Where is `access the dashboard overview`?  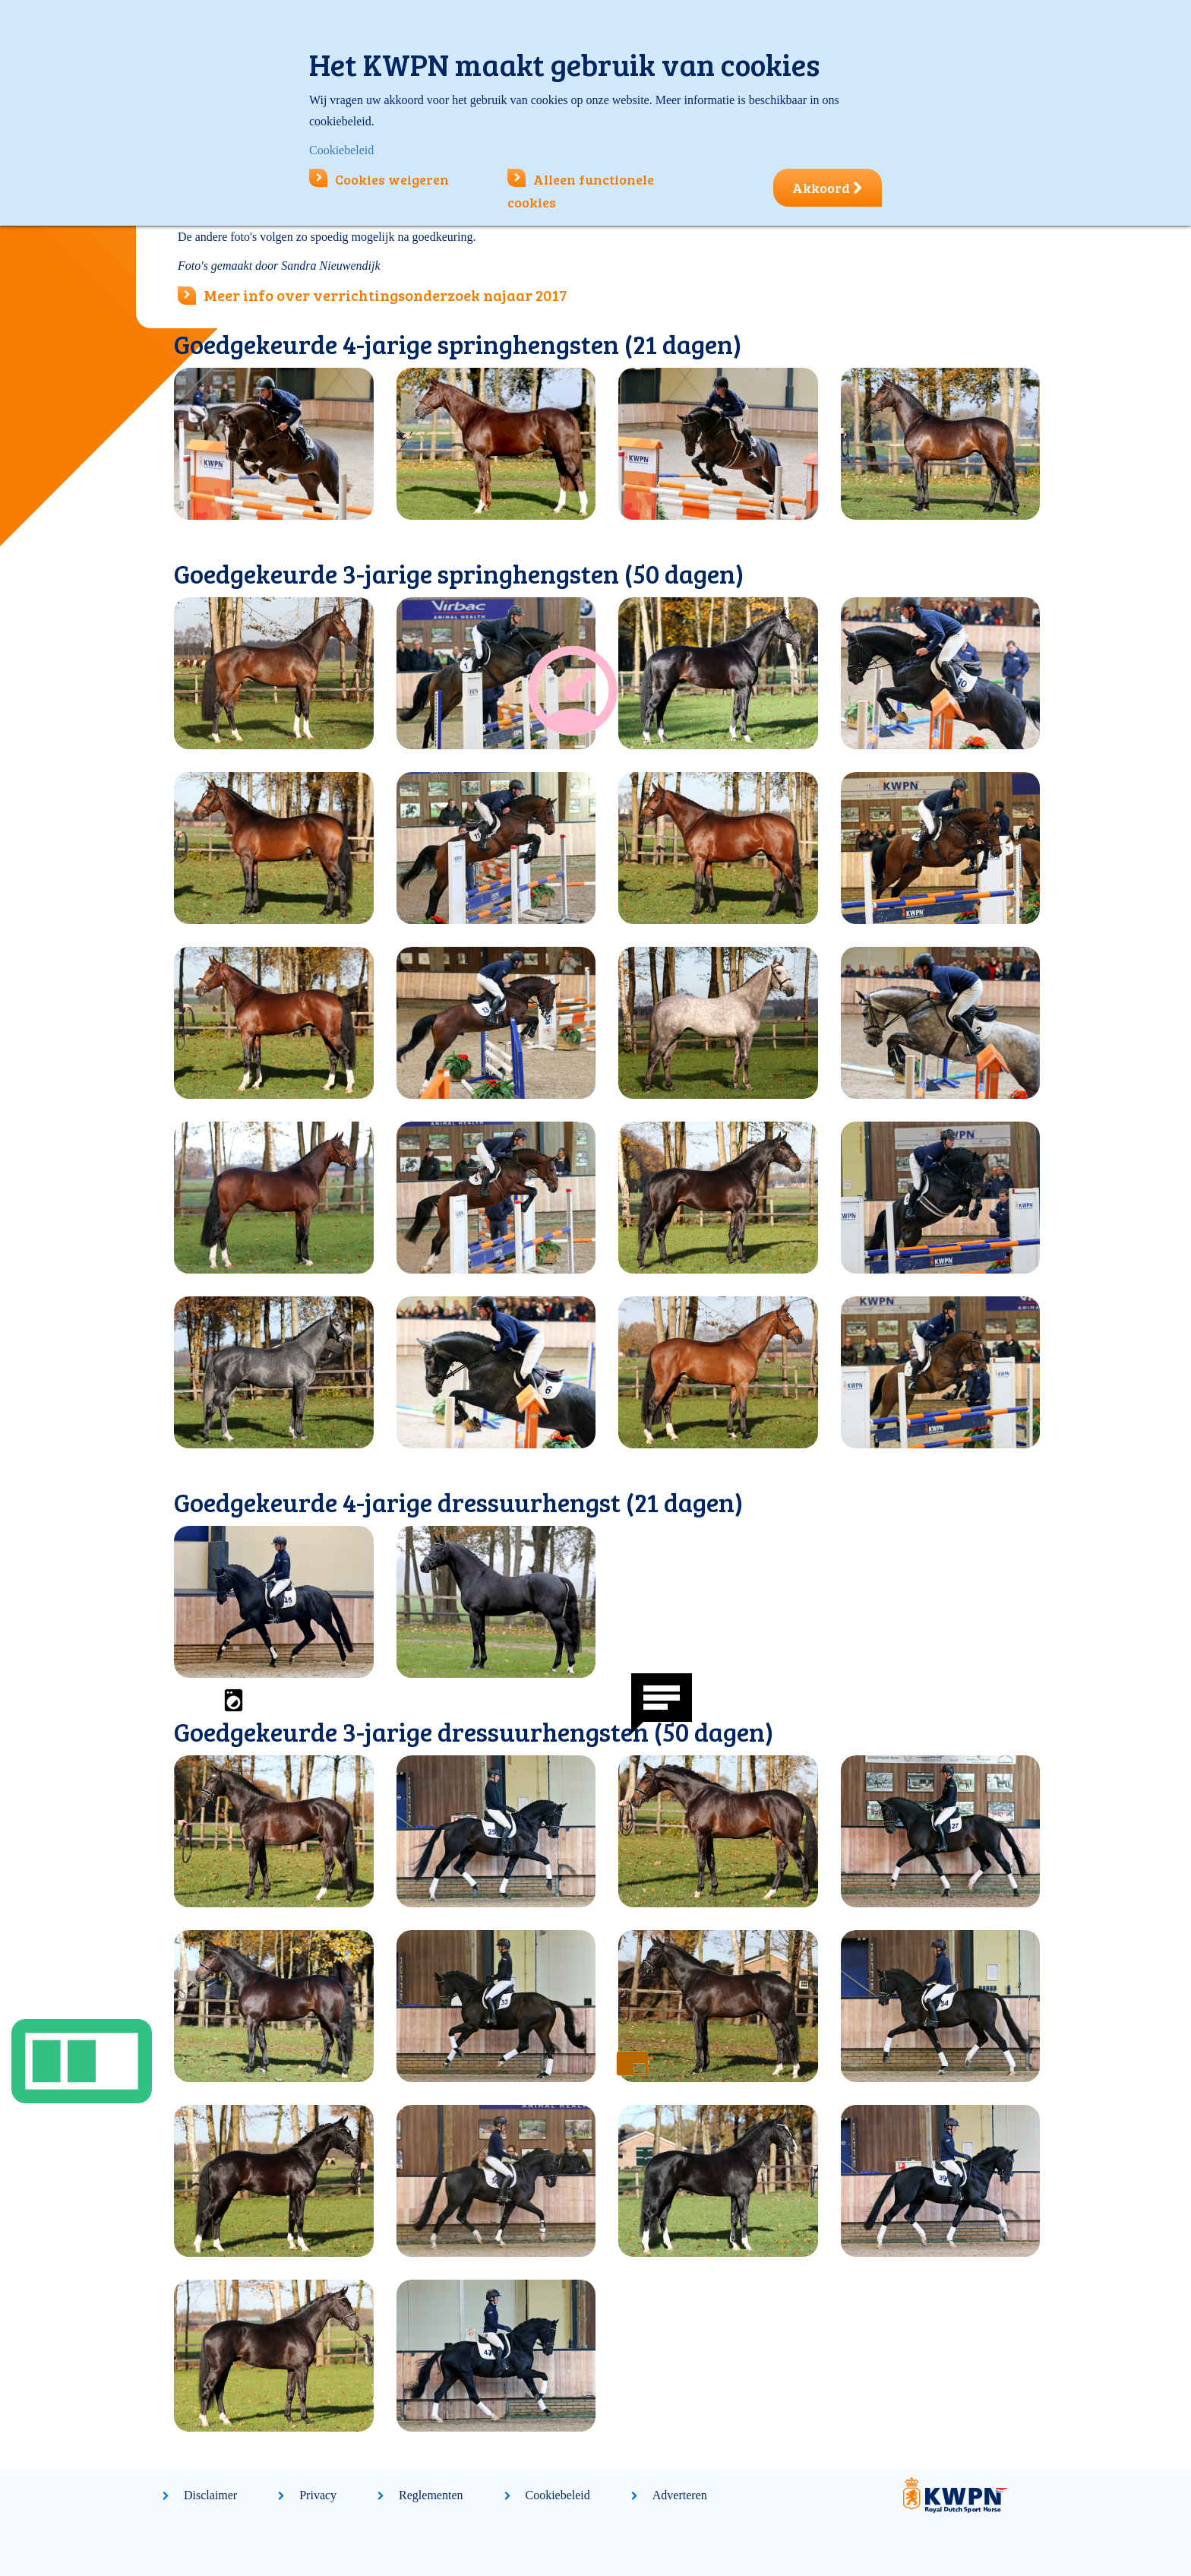
access the dashboard overview is located at coordinates (573, 691).